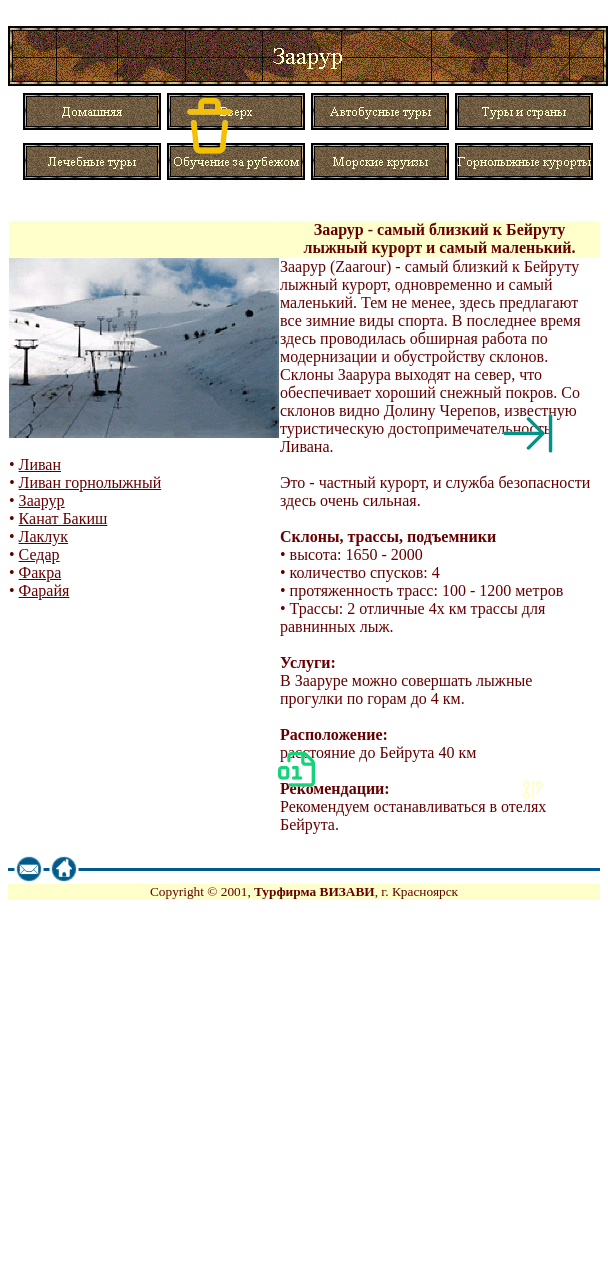  What do you see at coordinates (296, 770) in the screenshot?
I see `view or open a binary file` at bounding box center [296, 770].